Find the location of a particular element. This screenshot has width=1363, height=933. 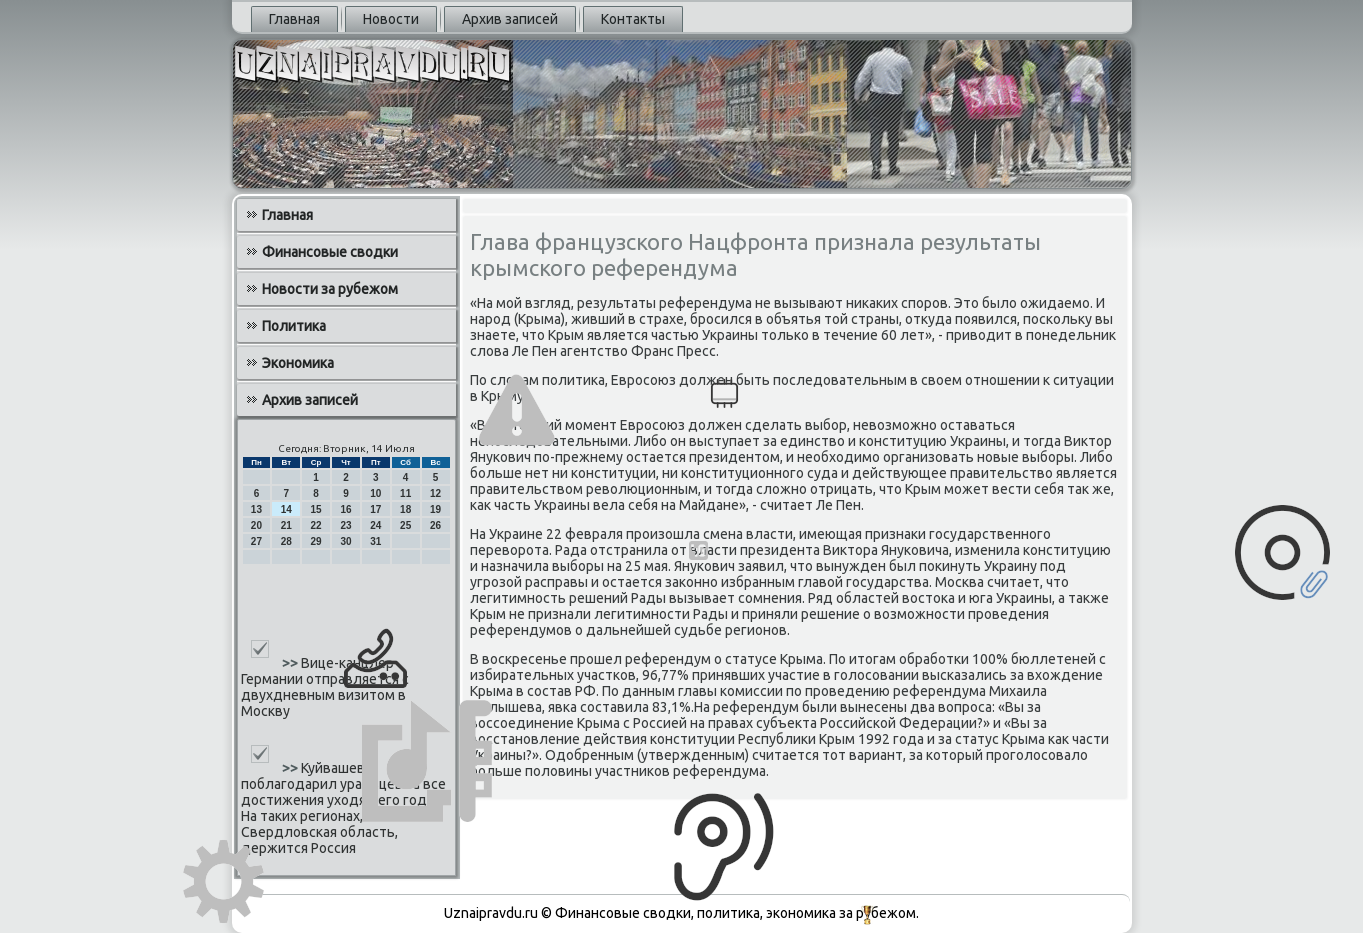

indicates a warning or caution in a dialog is located at coordinates (517, 412).